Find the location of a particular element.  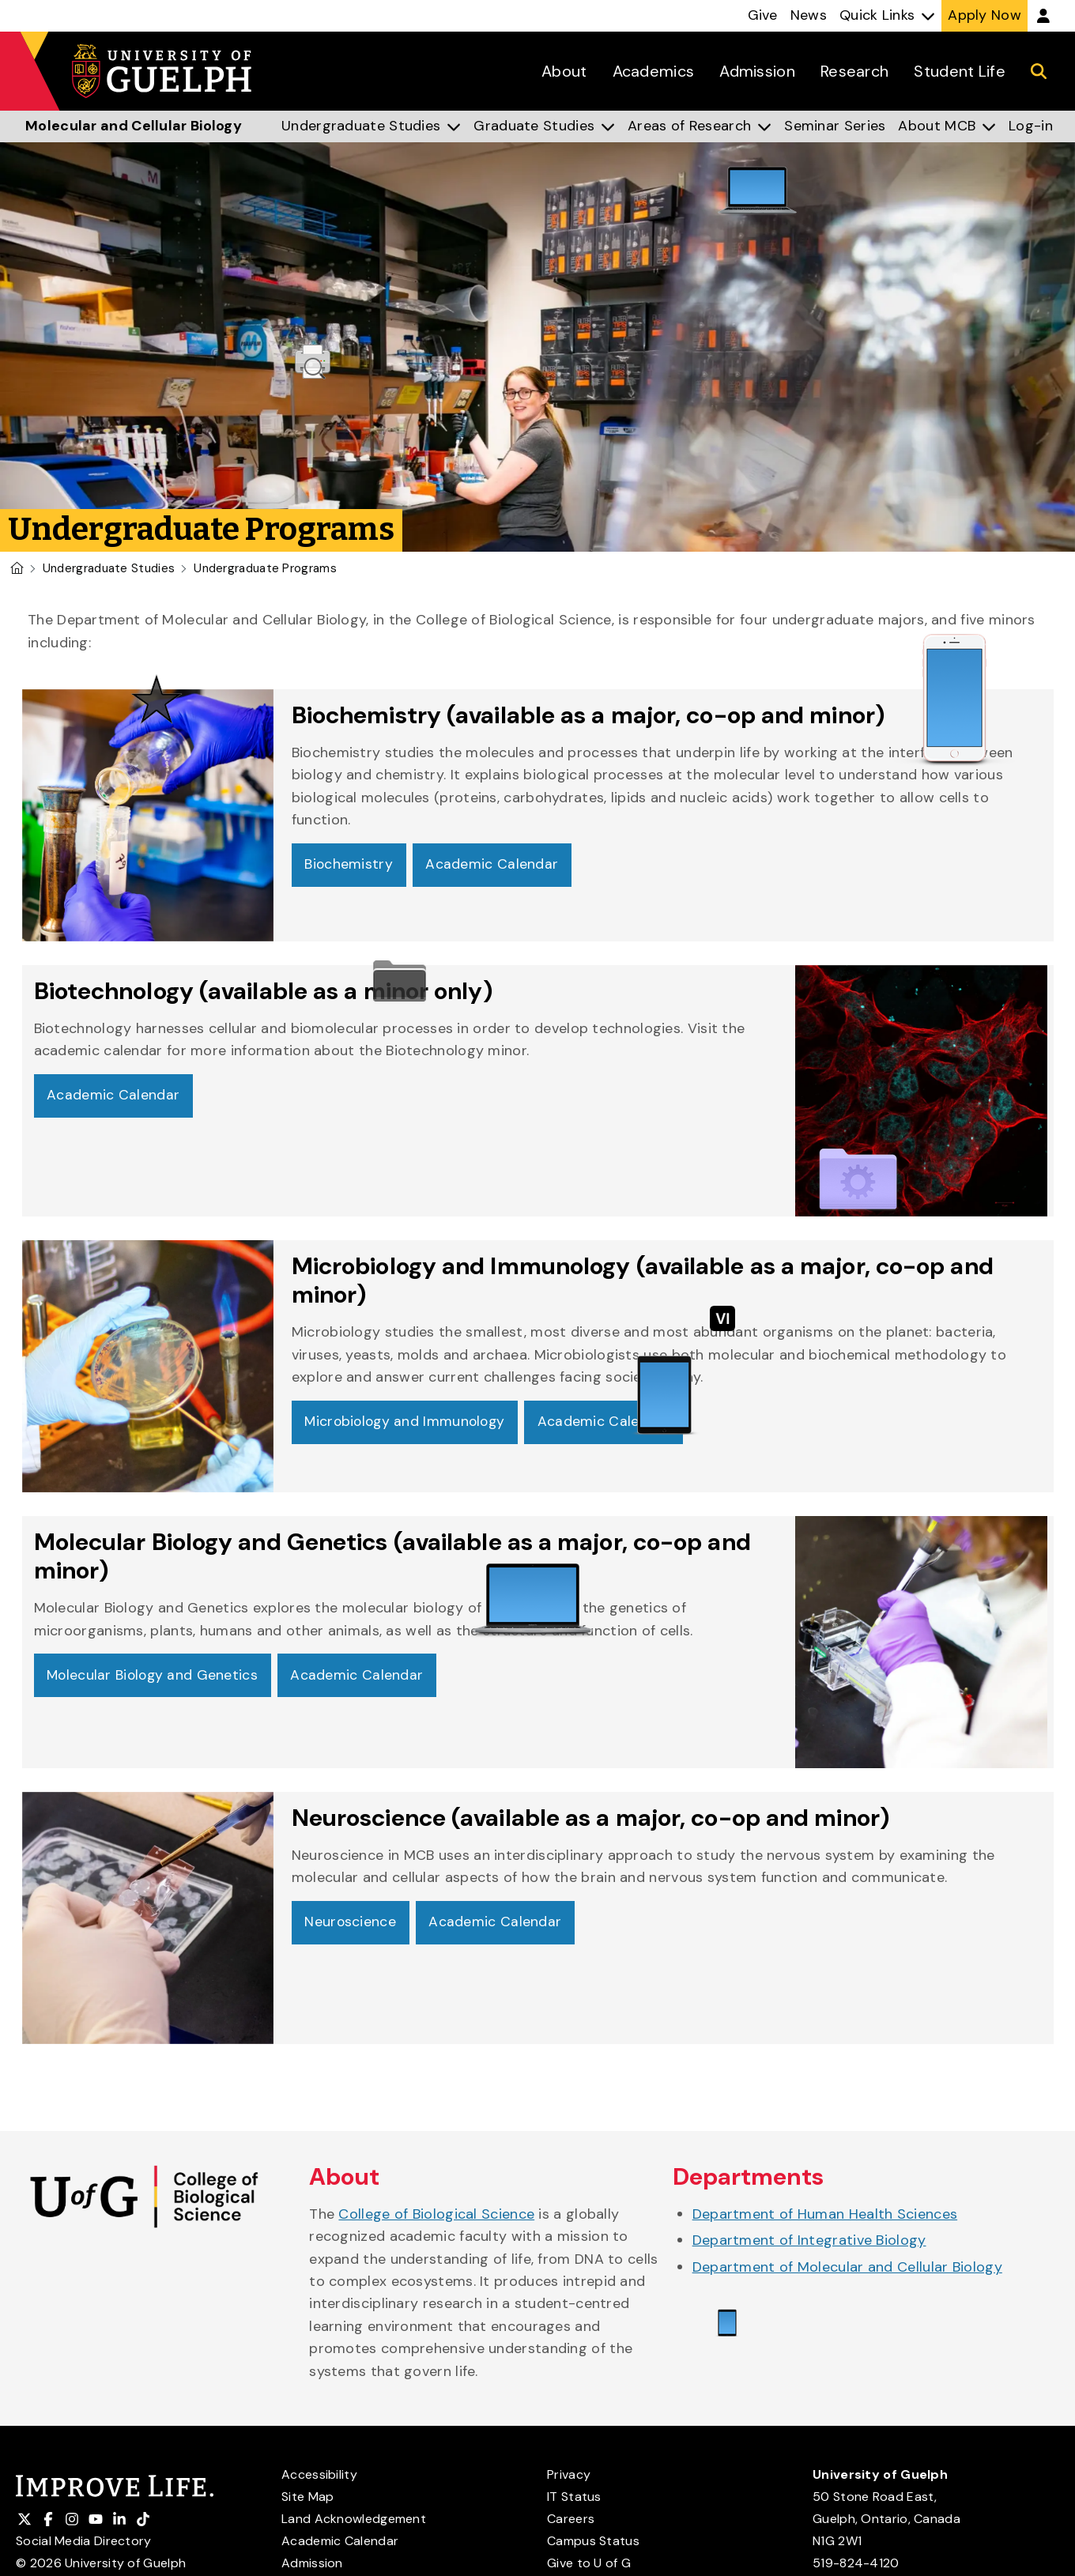

preview document before printing is located at coordinates (312, 361).